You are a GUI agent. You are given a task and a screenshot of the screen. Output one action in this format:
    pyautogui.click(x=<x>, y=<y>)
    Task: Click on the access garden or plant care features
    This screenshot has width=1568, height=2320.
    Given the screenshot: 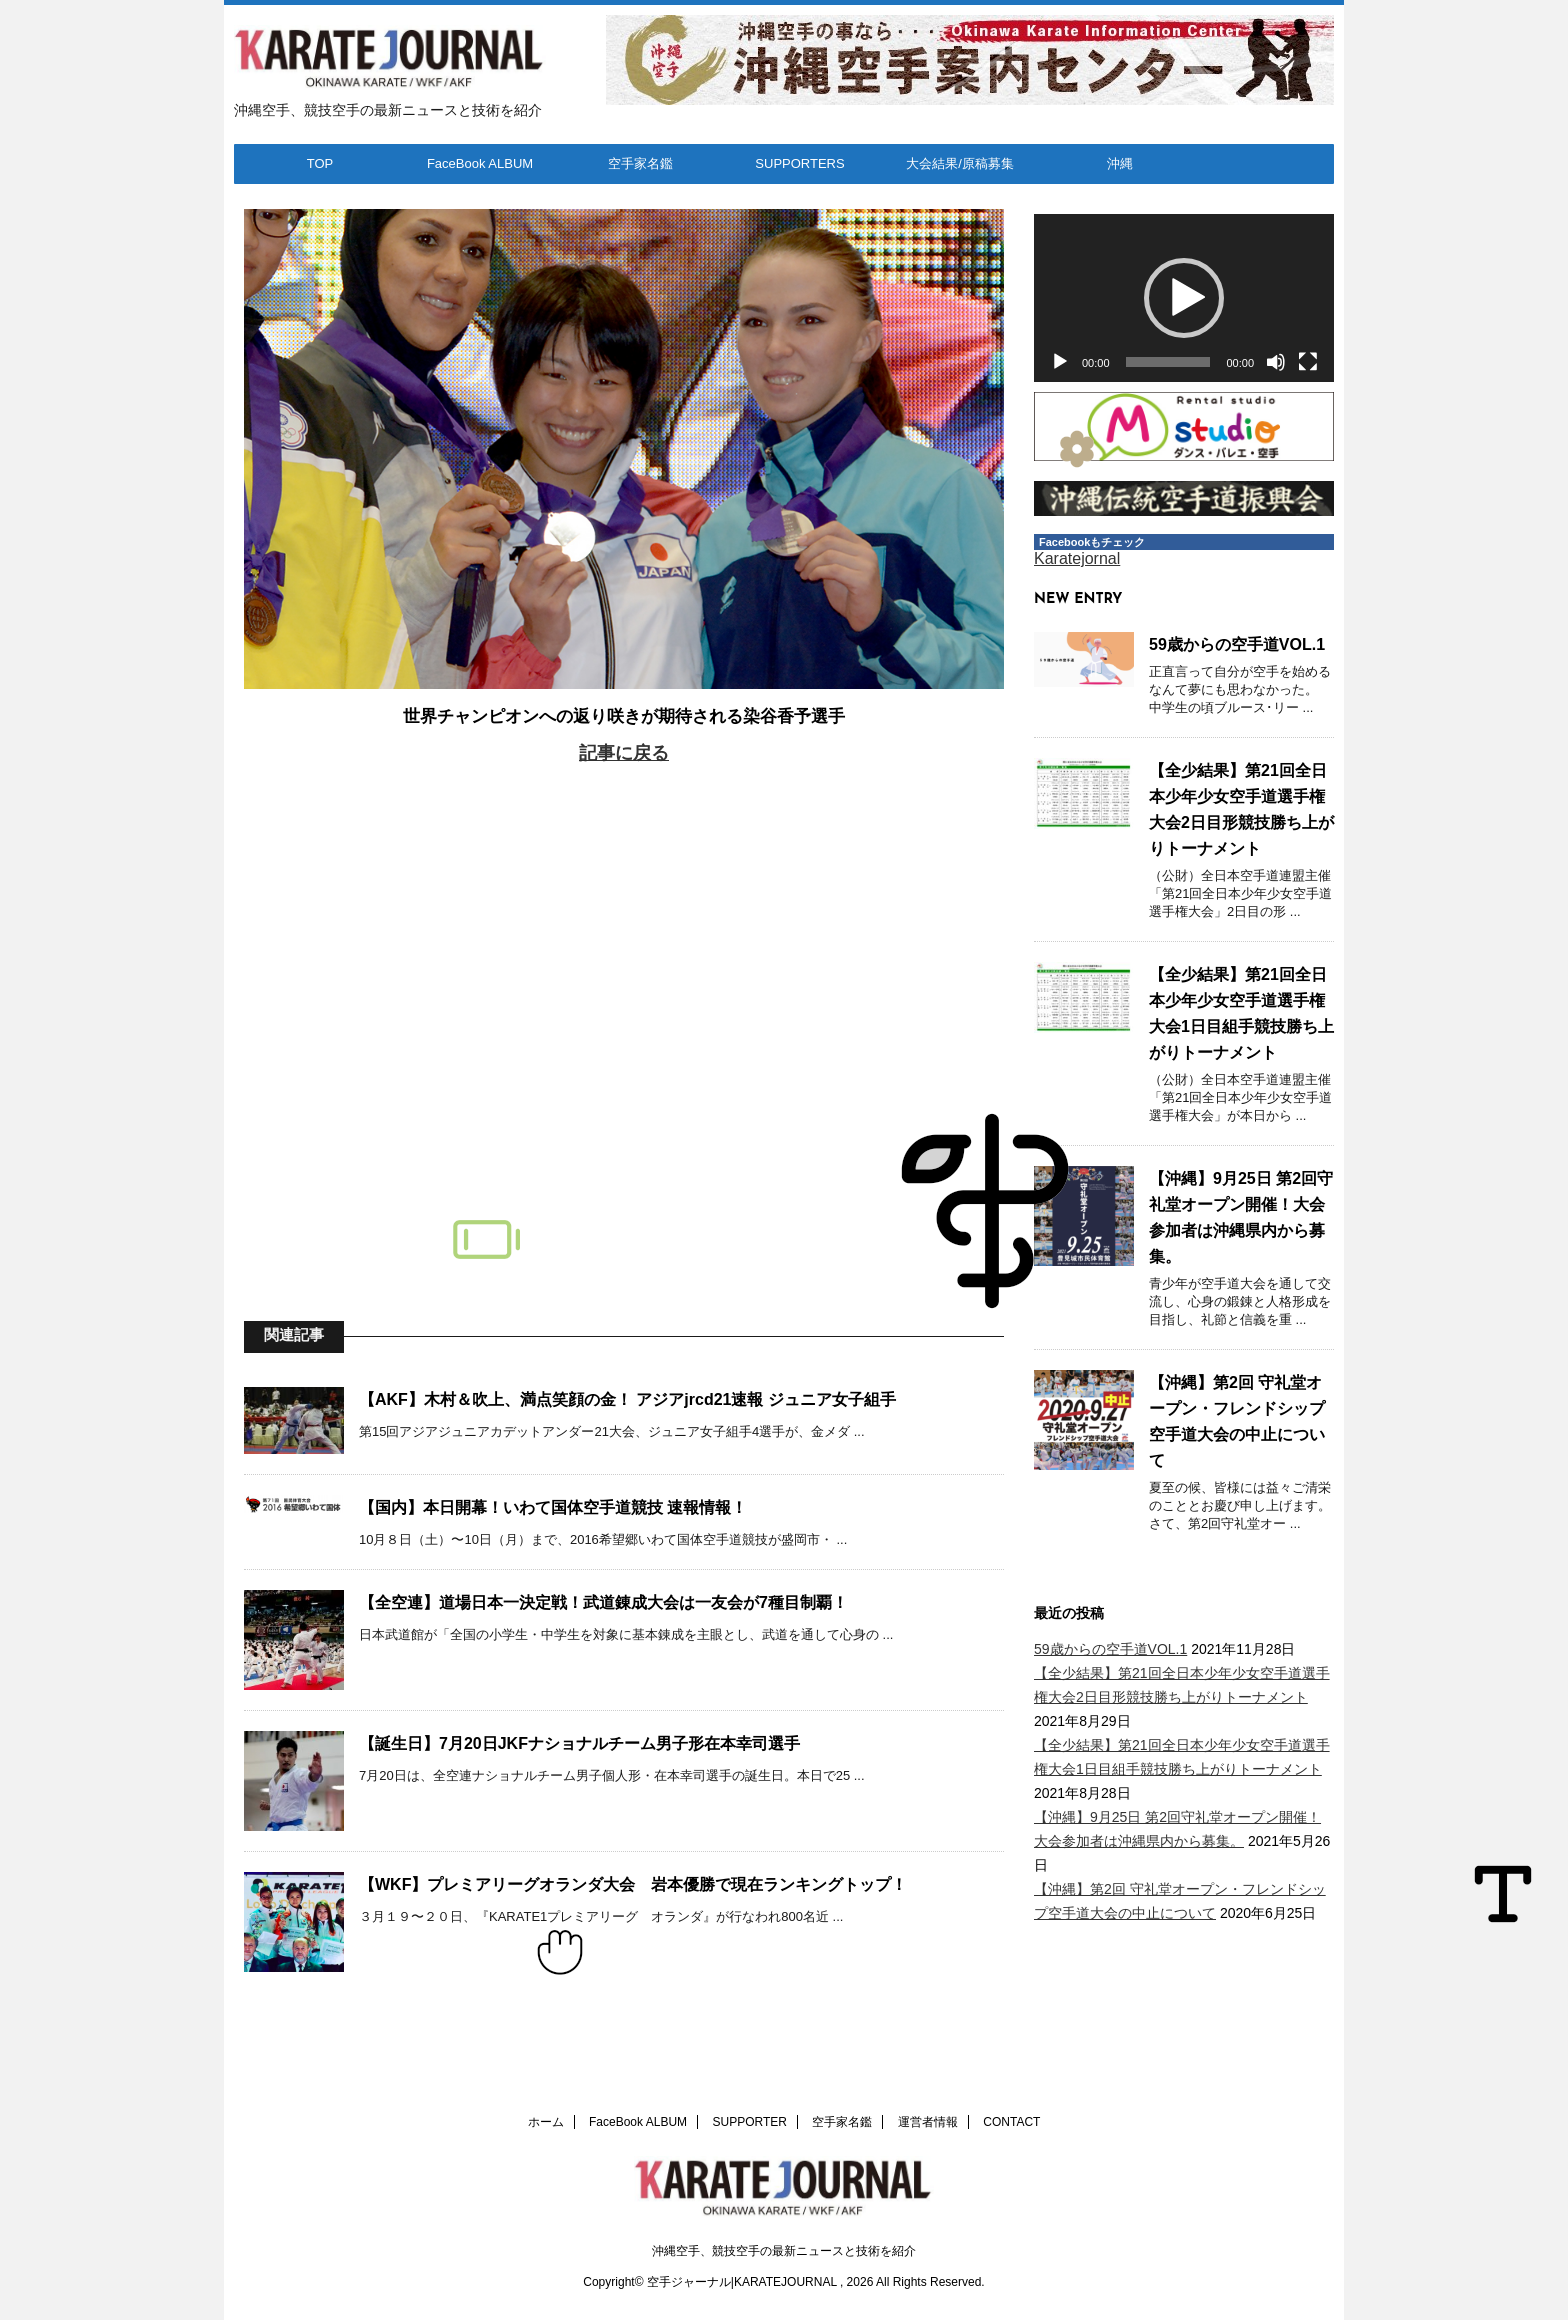 What is the action you would take?
    pyautogui.click(x=1077, y=449)
    